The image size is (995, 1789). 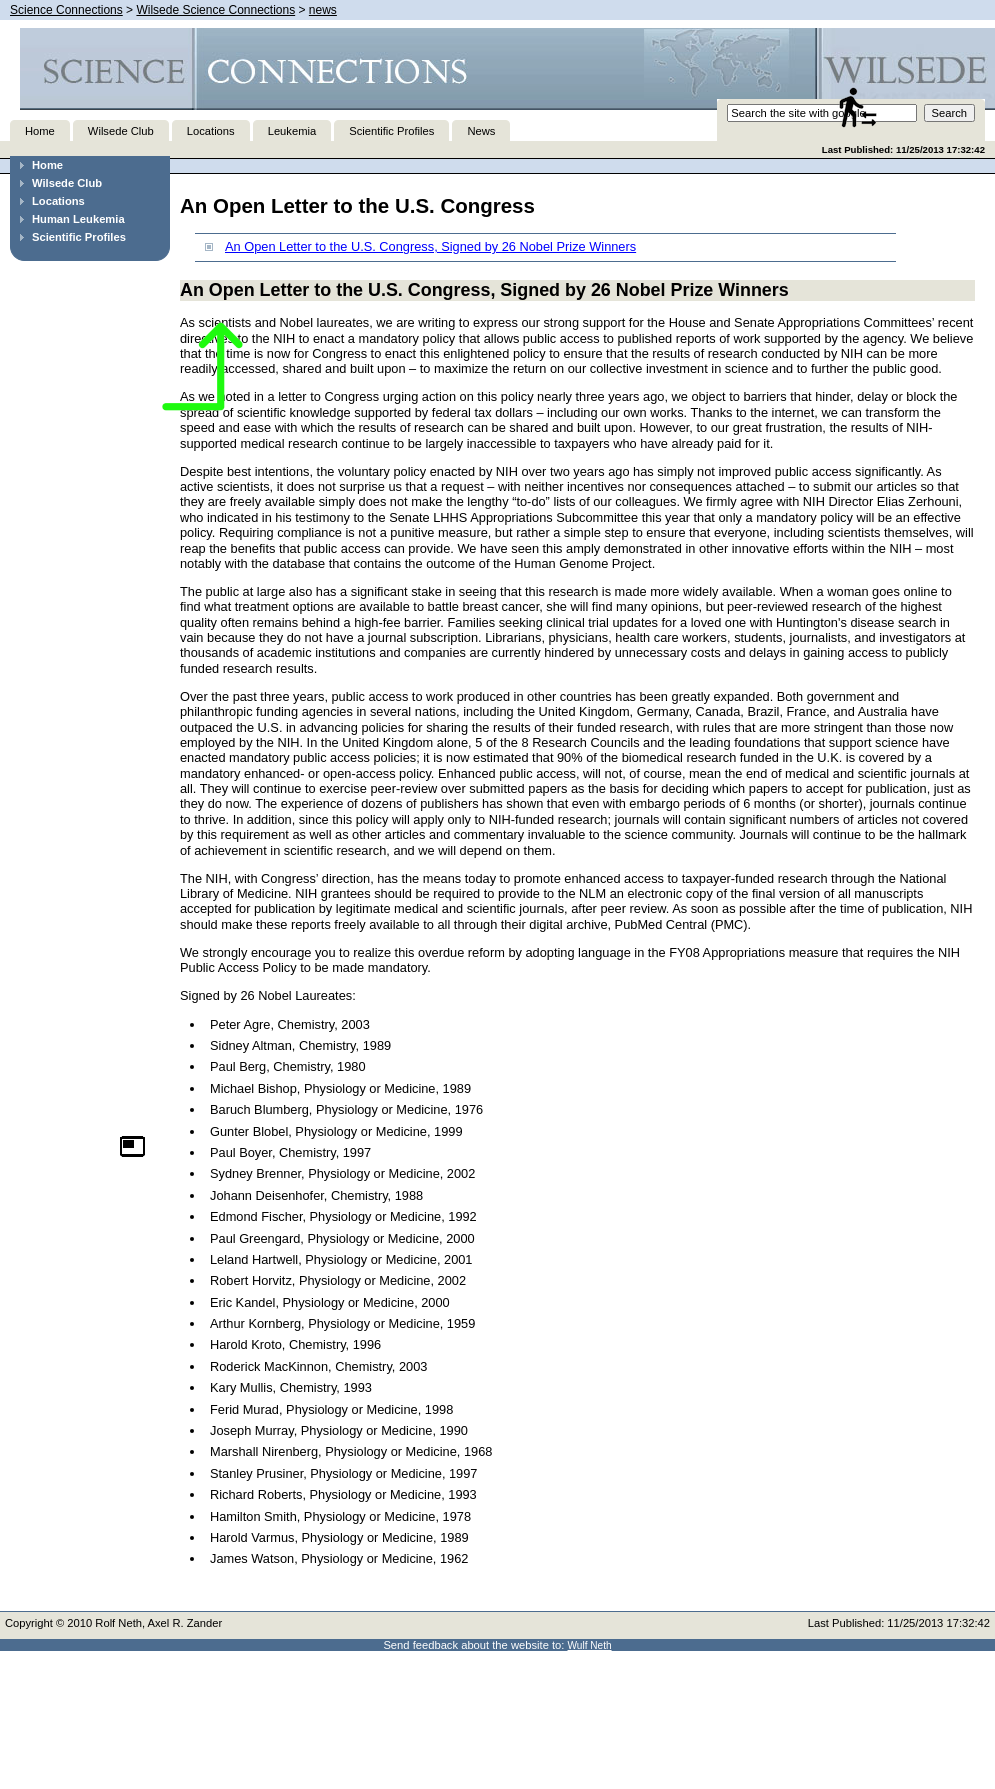 What do you see at coordinates (202, 366) in the screenshot?
I see `turn right then continue upward` at bounding box center [202, 366].